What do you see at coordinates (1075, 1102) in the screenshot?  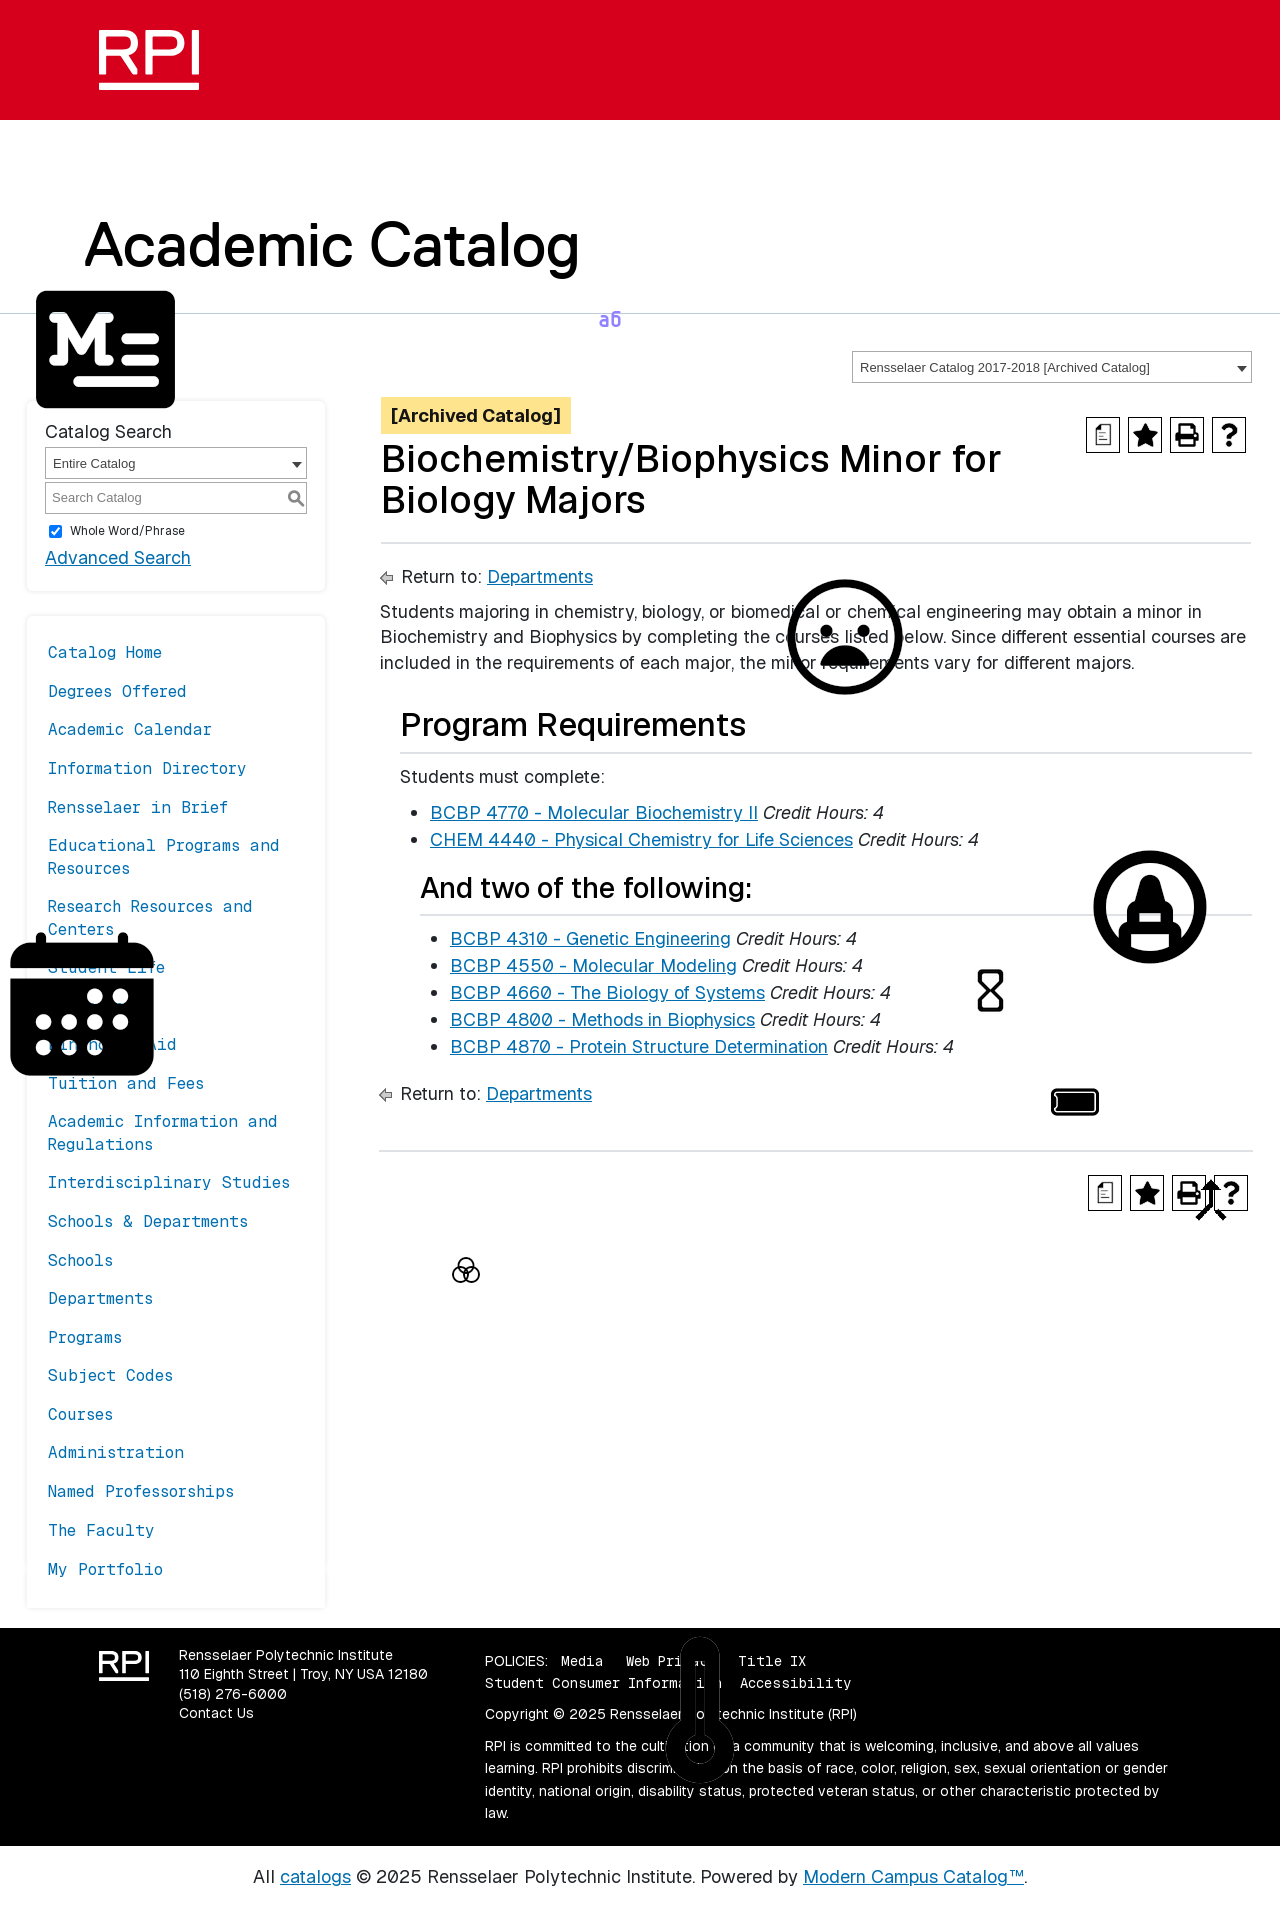 I see `rotate device to landscape mode` at bounding box center [1075, 1102].